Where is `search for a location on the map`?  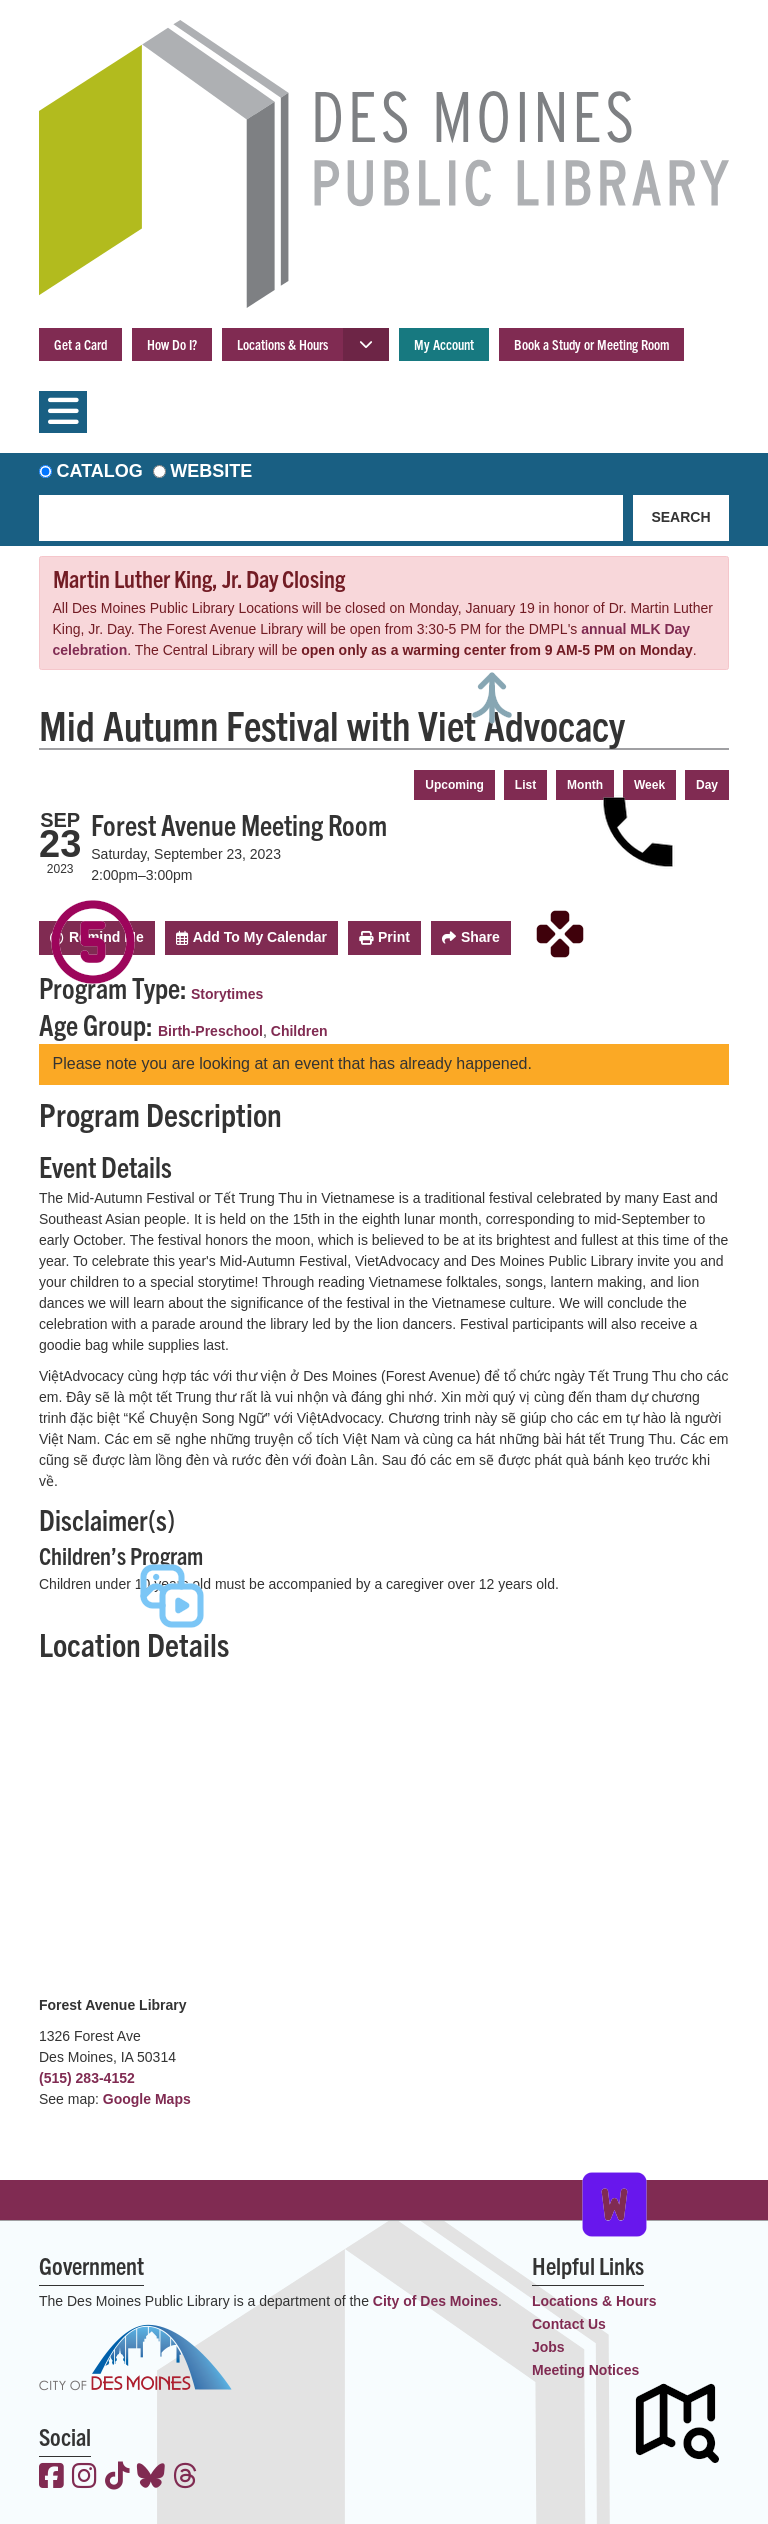 search for a location on the map is located at coordinates (675, 2419).